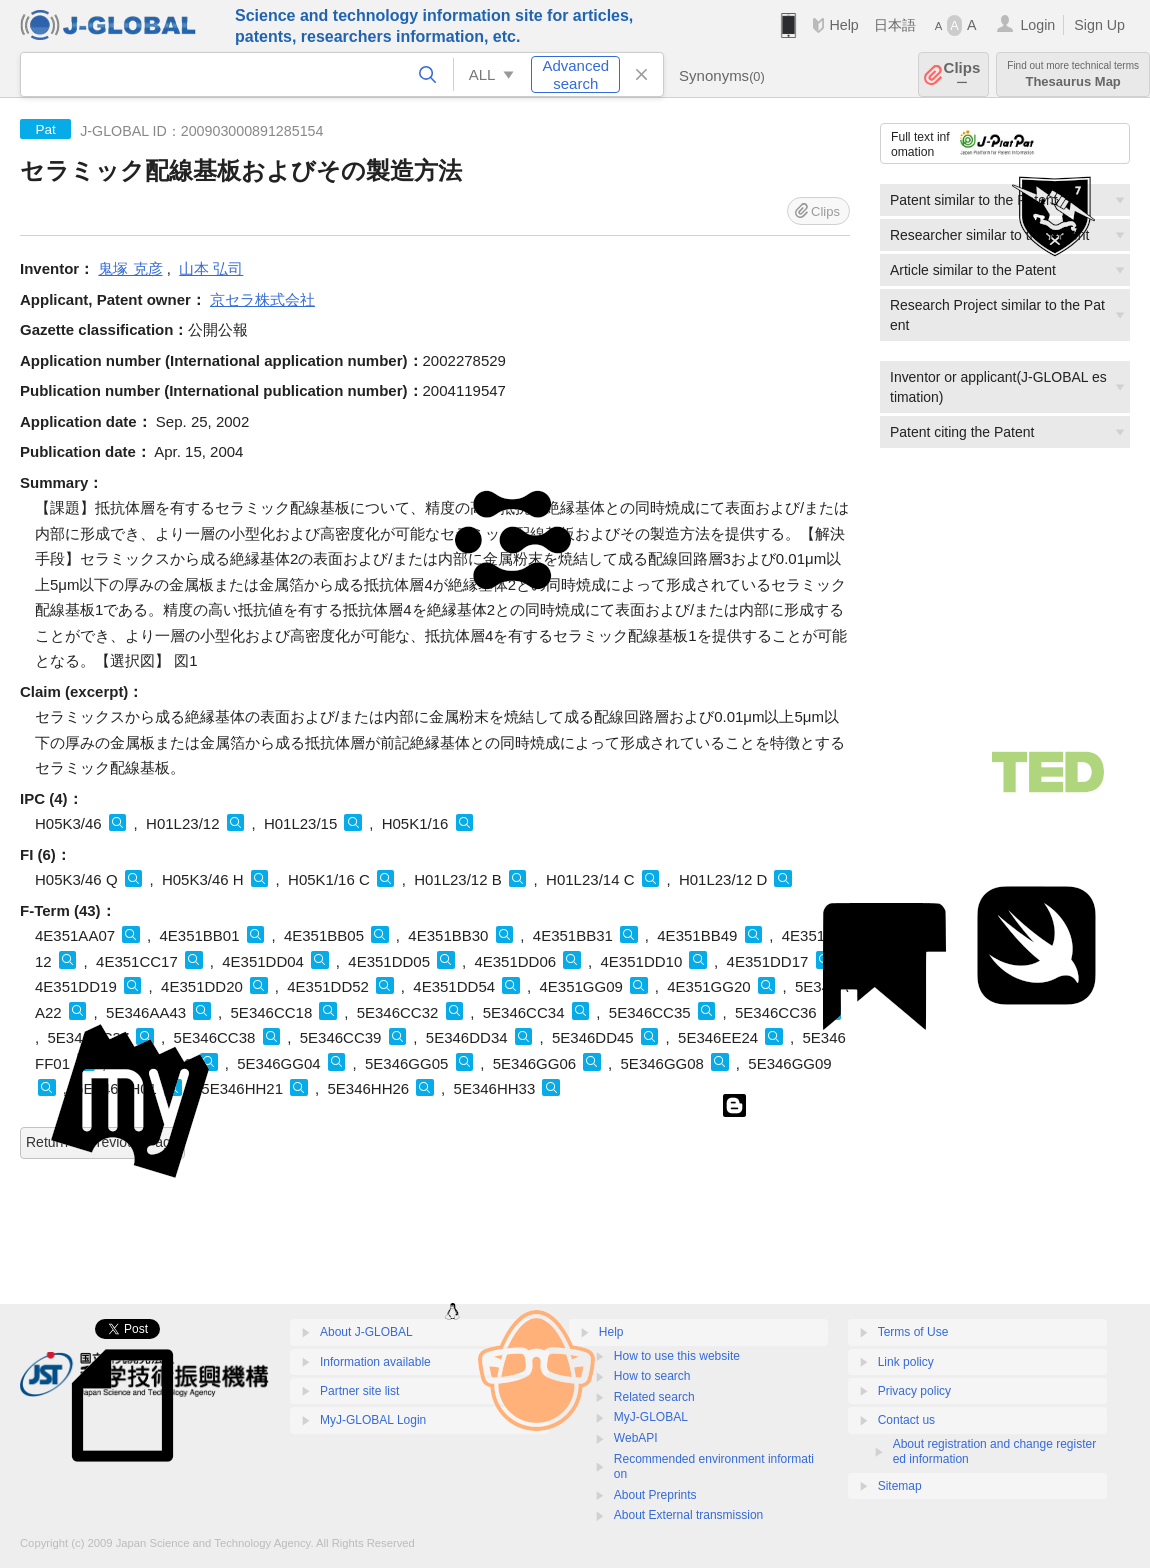 The width and height of the screenshot is (1150, 1568). I want to click on egghead.io logo - access web development tutorials and courses, so click(536, 1370).